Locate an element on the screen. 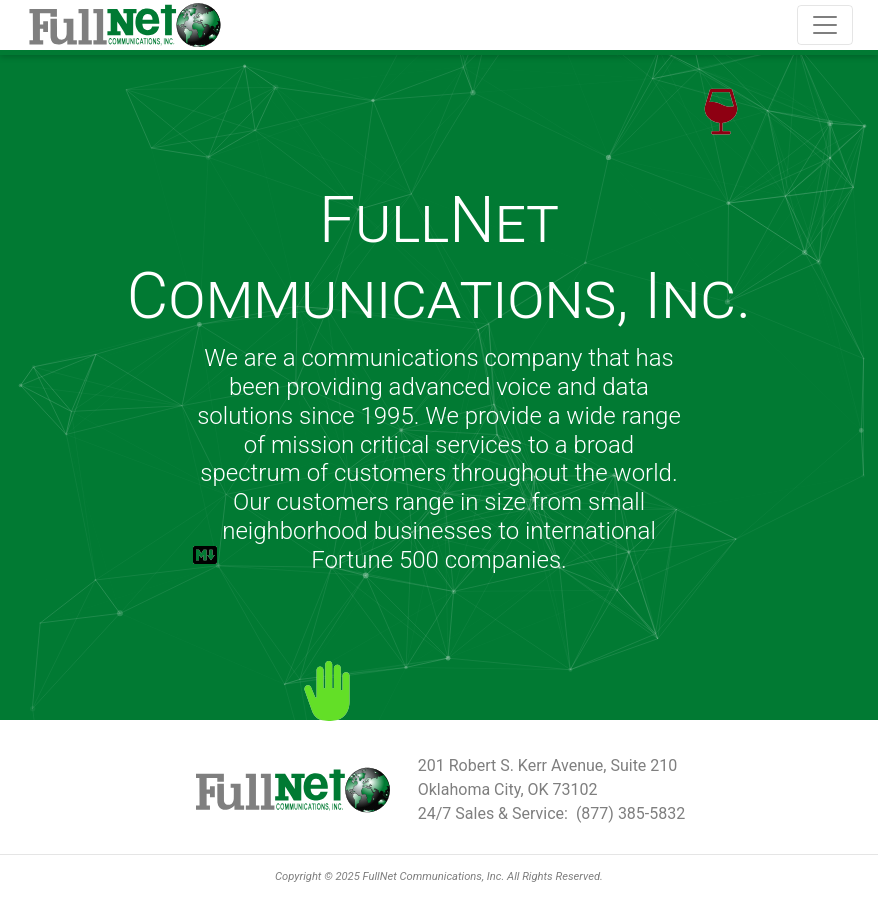 The image size is (878, 900). stop or halt an action is located at coordinates (327, 691).